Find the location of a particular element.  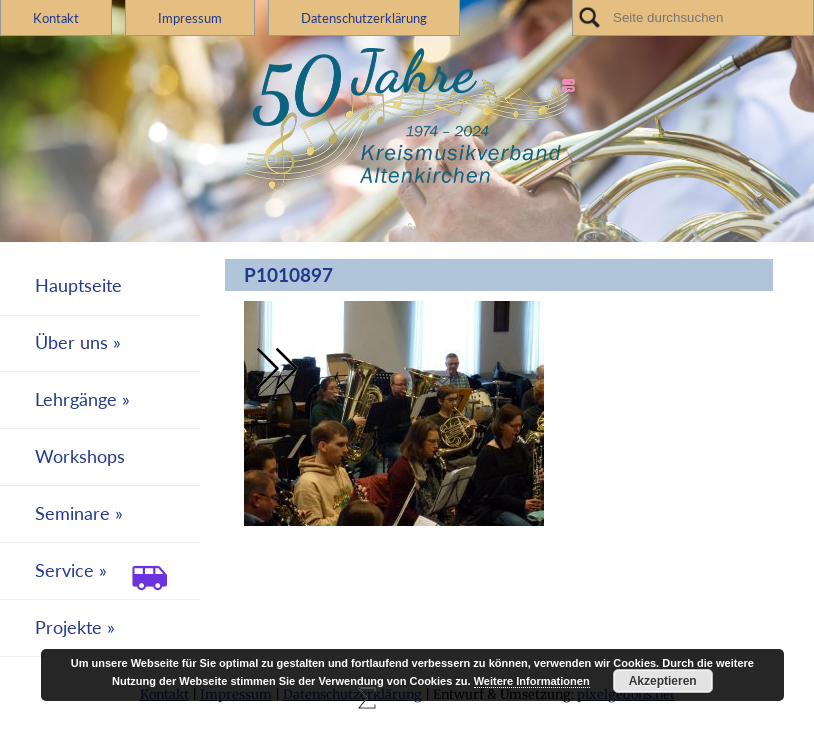

track delivery or shipping status is located at coordinates (148, 577).